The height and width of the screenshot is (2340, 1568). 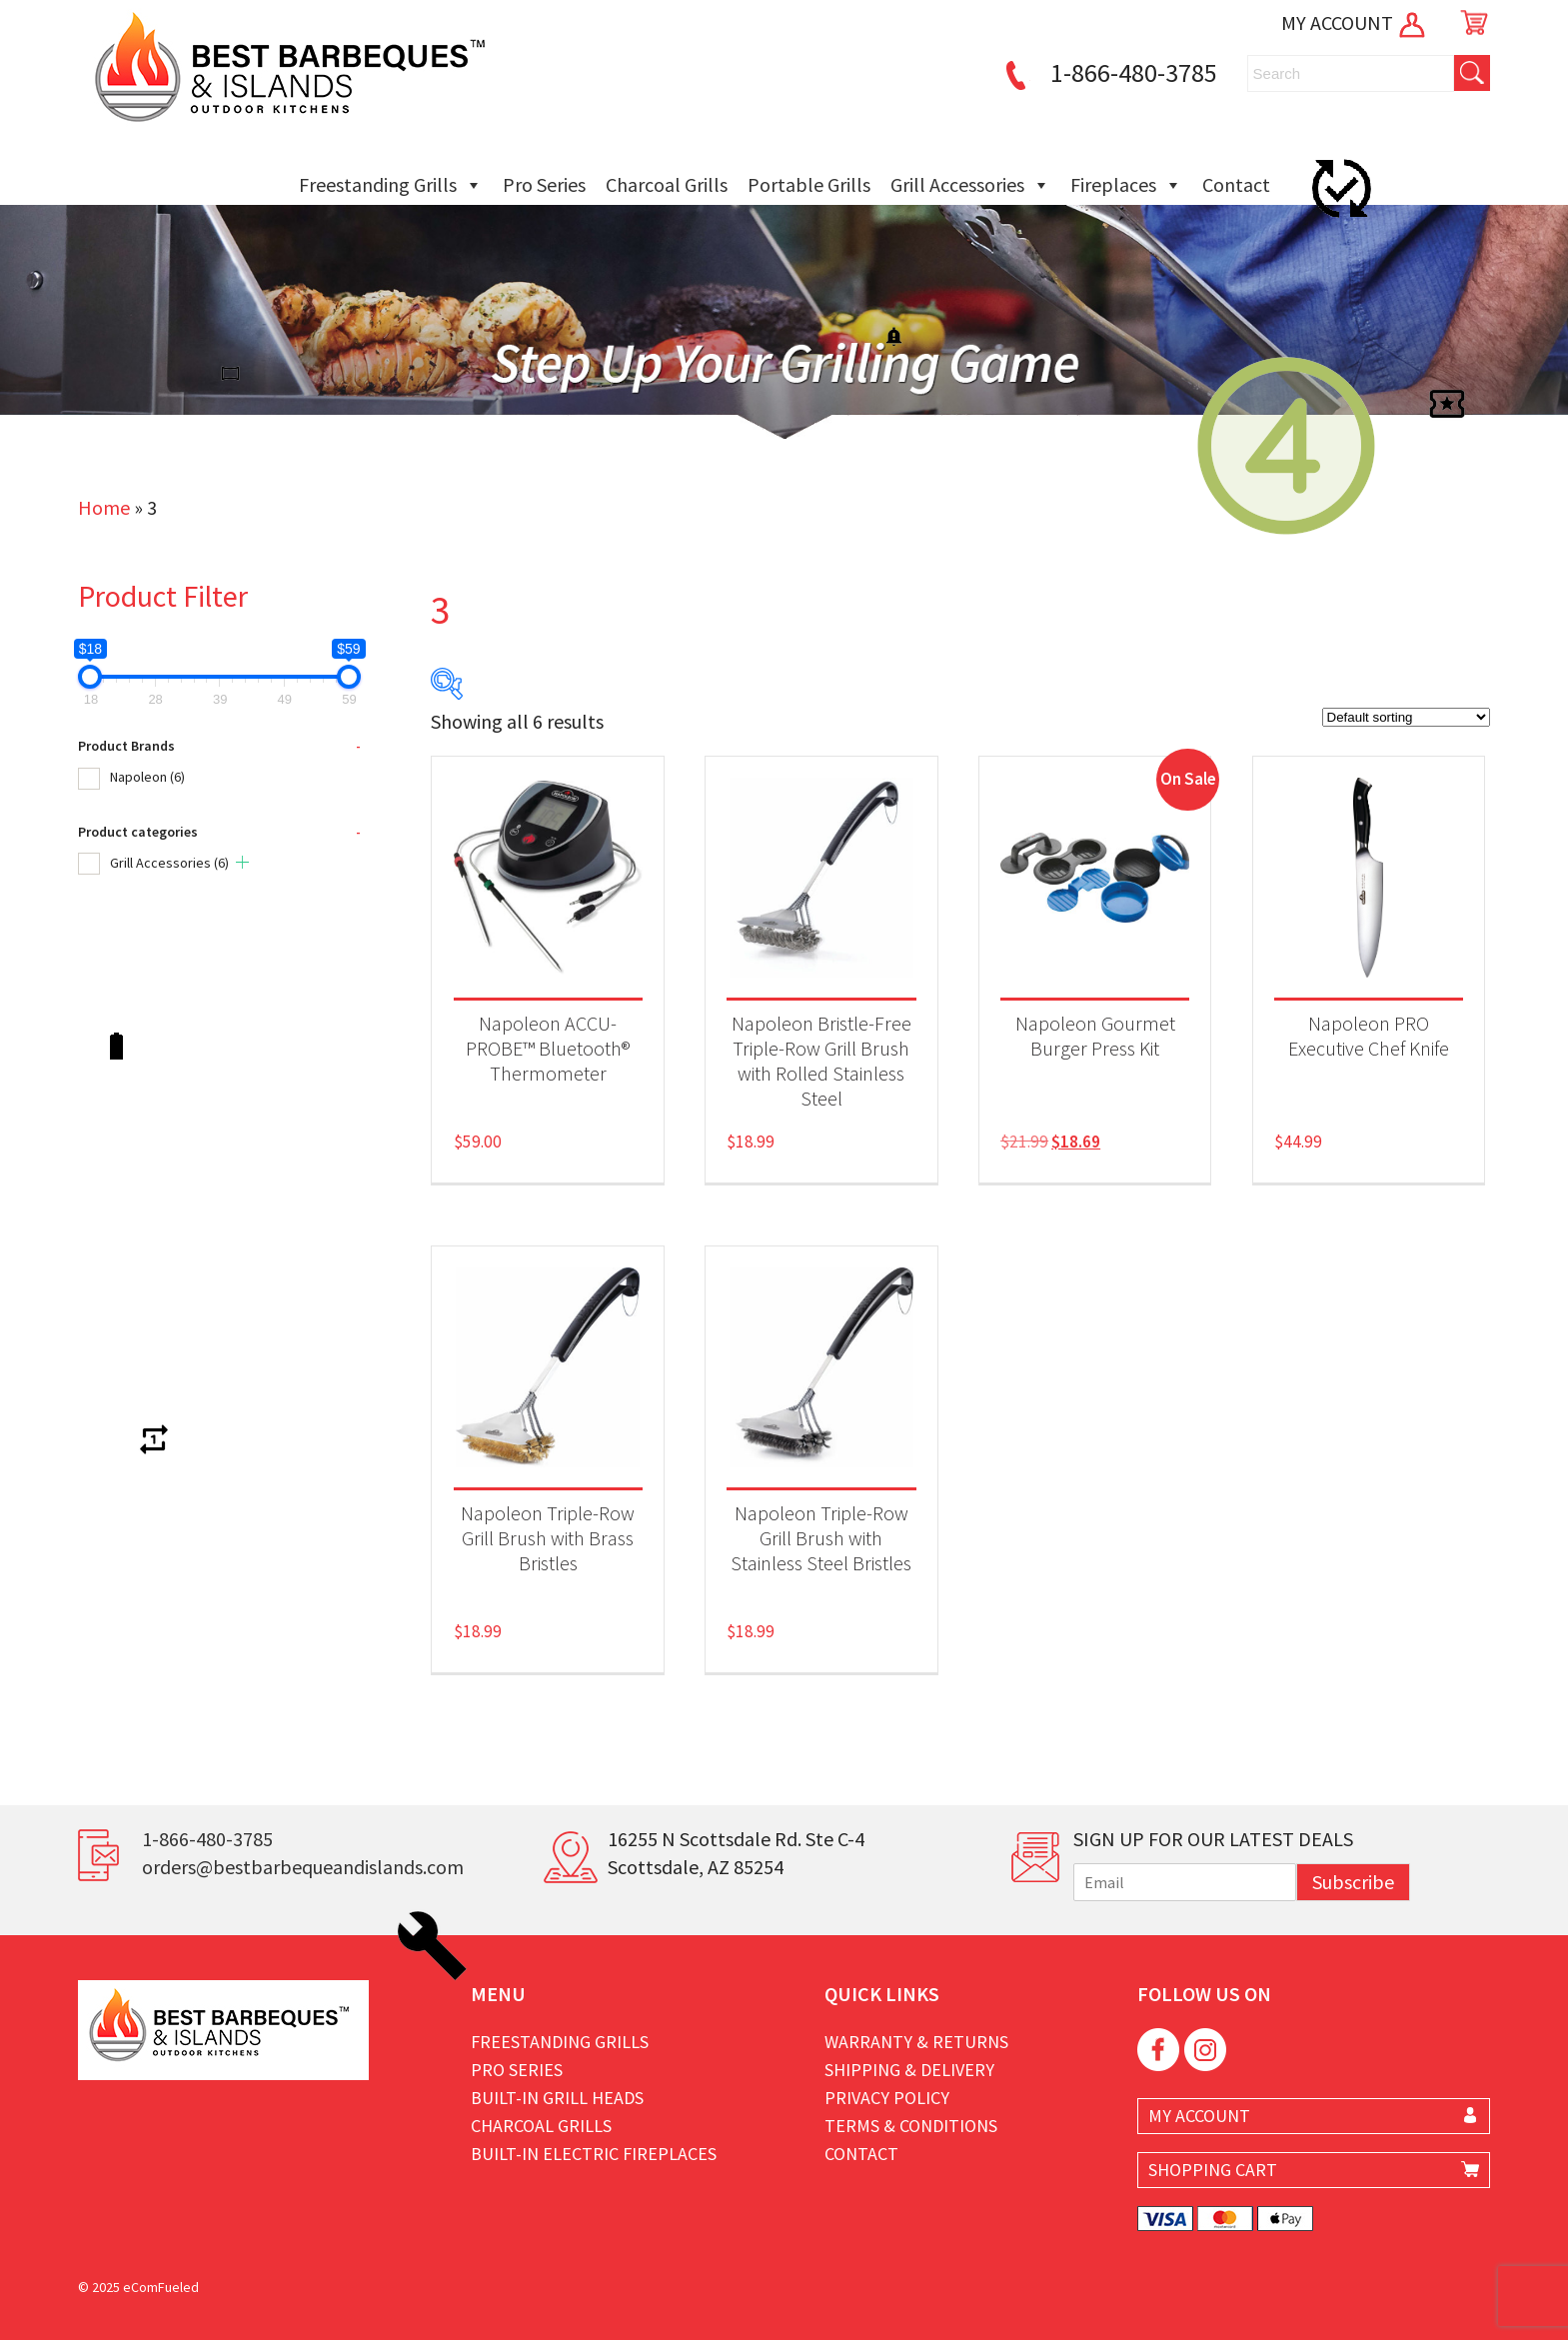 What do you see at coordinates (154, 1439) in the screenshot?
I see `repeat the current track once` at bounding box center [154, 1439].